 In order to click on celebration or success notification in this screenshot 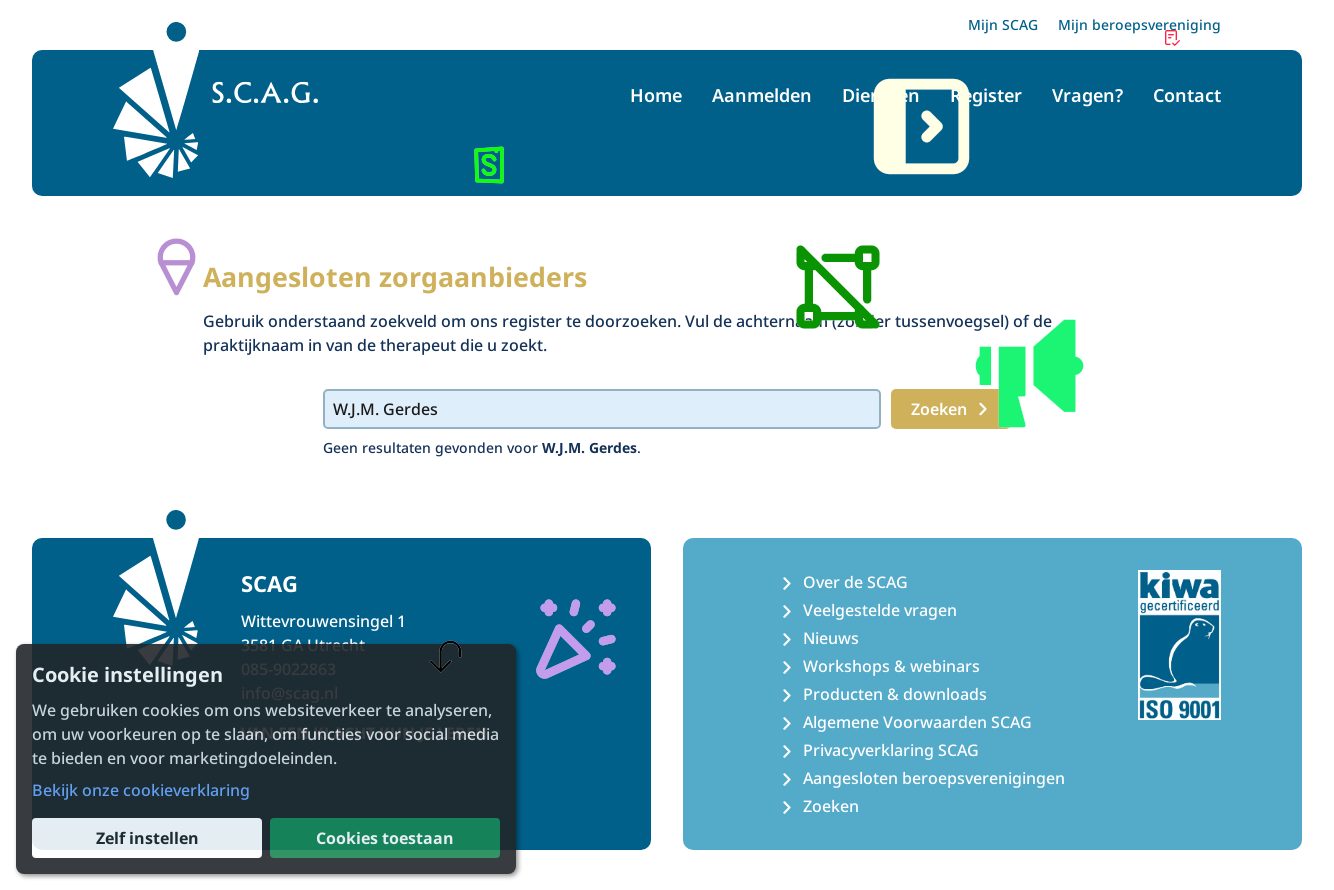, I will do `click(578, 637)`.